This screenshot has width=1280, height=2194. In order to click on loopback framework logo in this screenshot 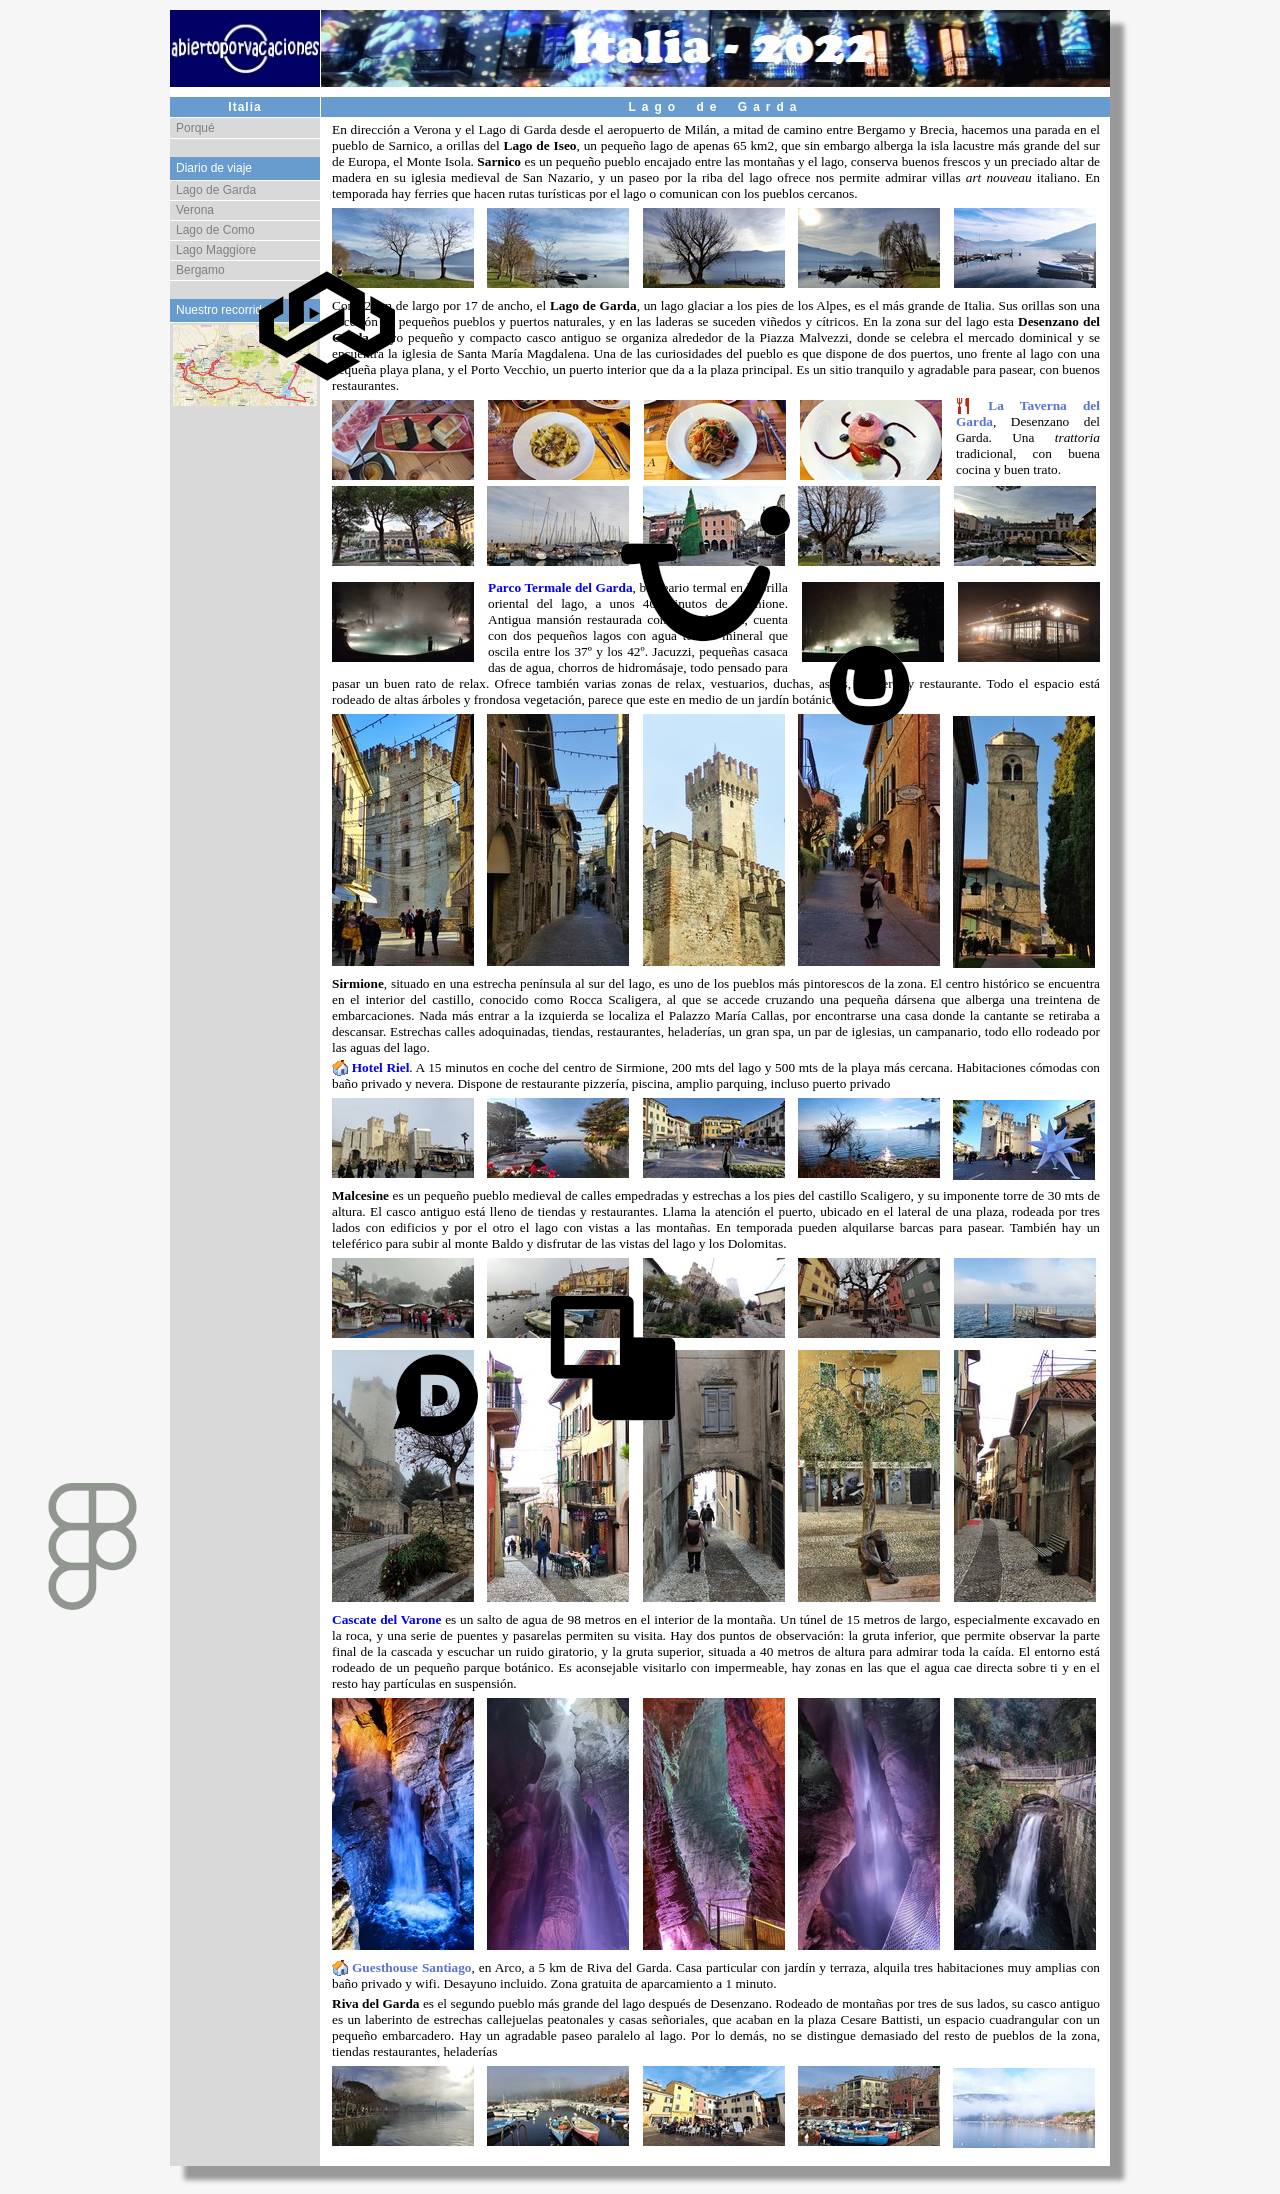, I will do `click(327, 326)`.